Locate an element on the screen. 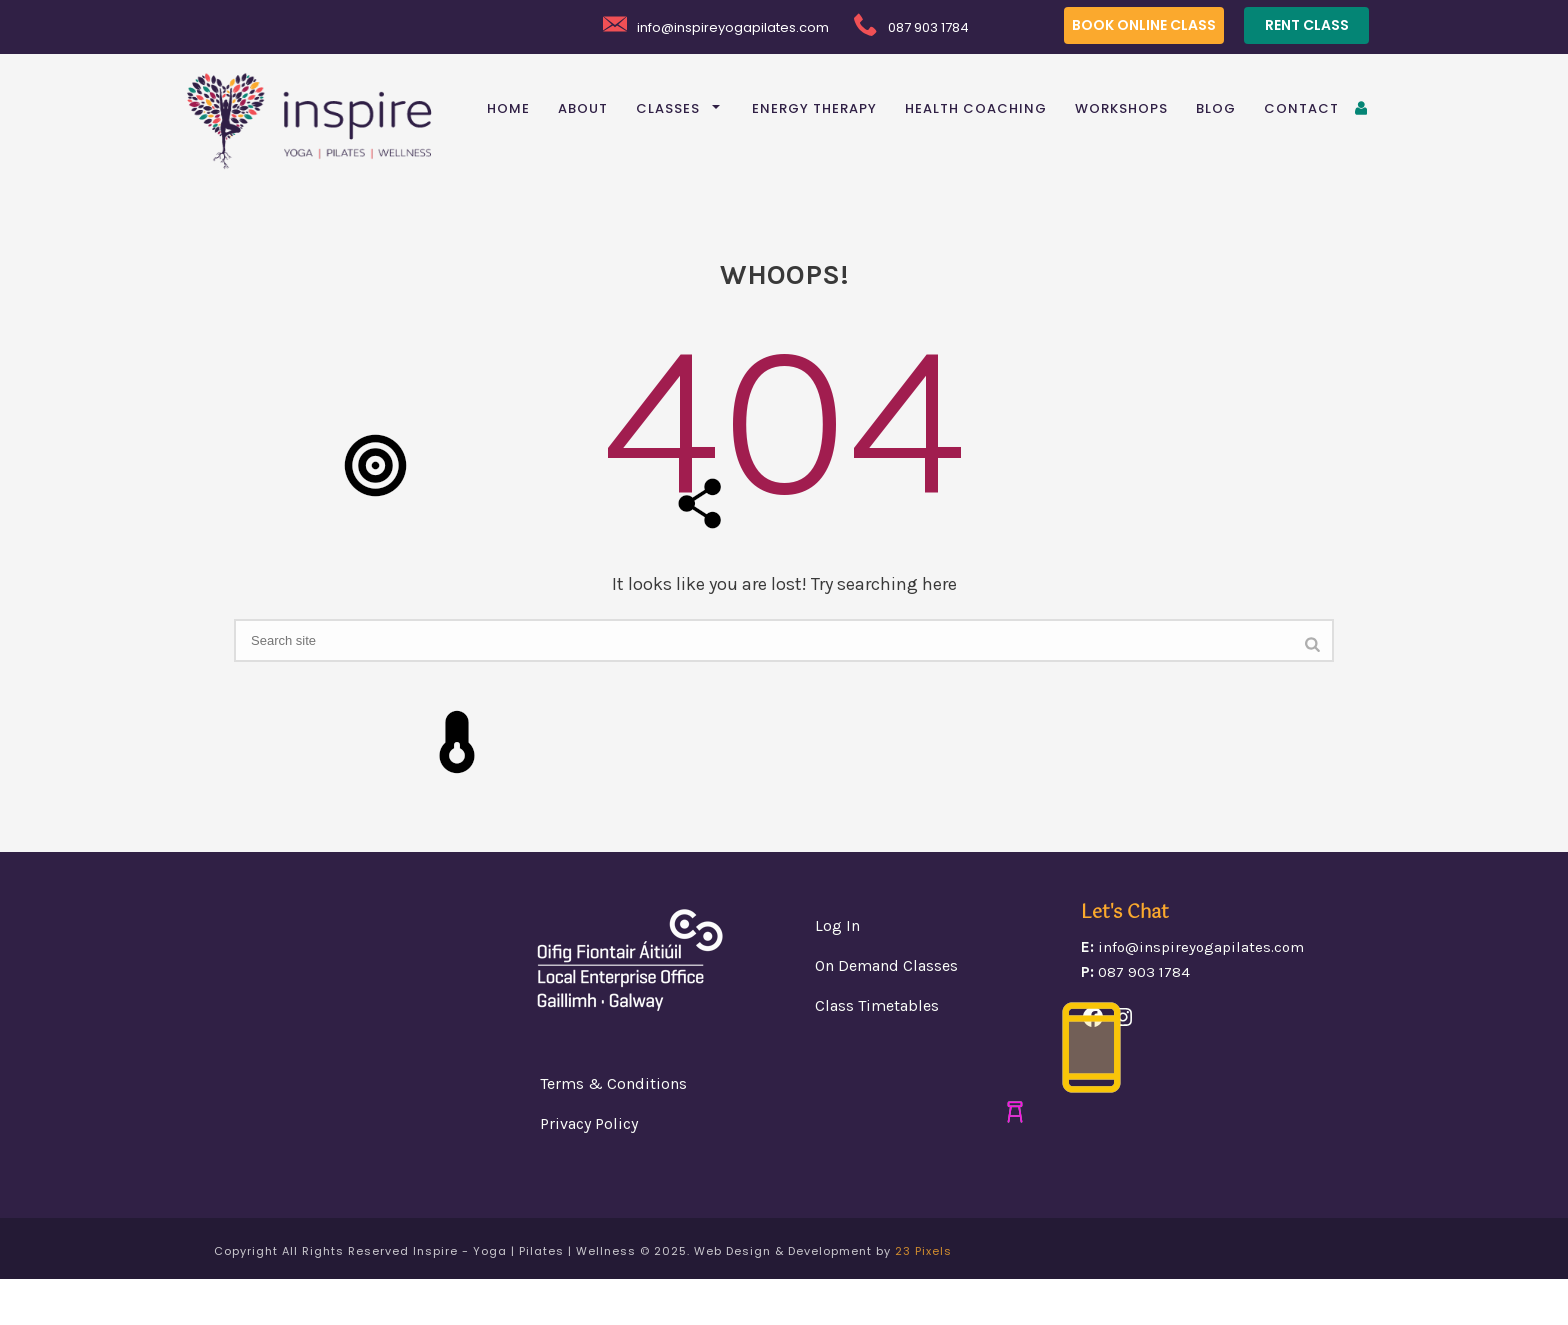  indicates low temperature reading is located at coordinates (457, 742).